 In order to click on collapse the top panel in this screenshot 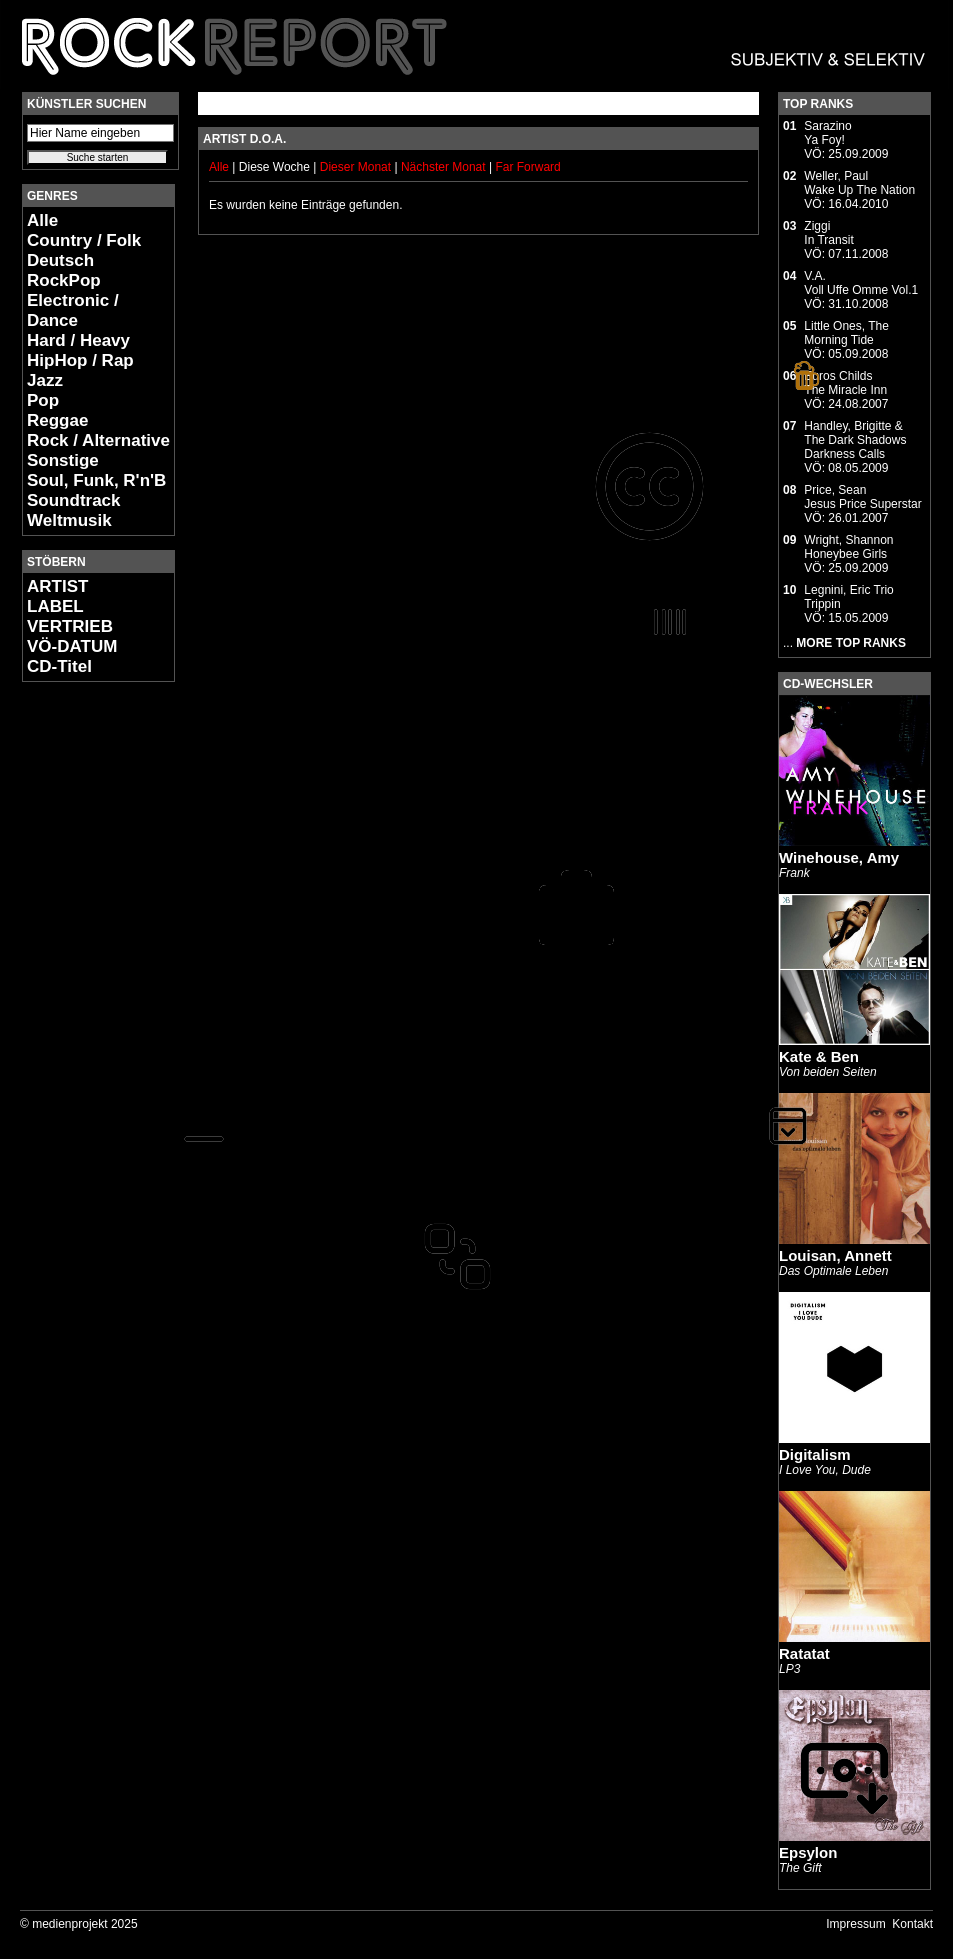, I will do `click(788, 1126)`.